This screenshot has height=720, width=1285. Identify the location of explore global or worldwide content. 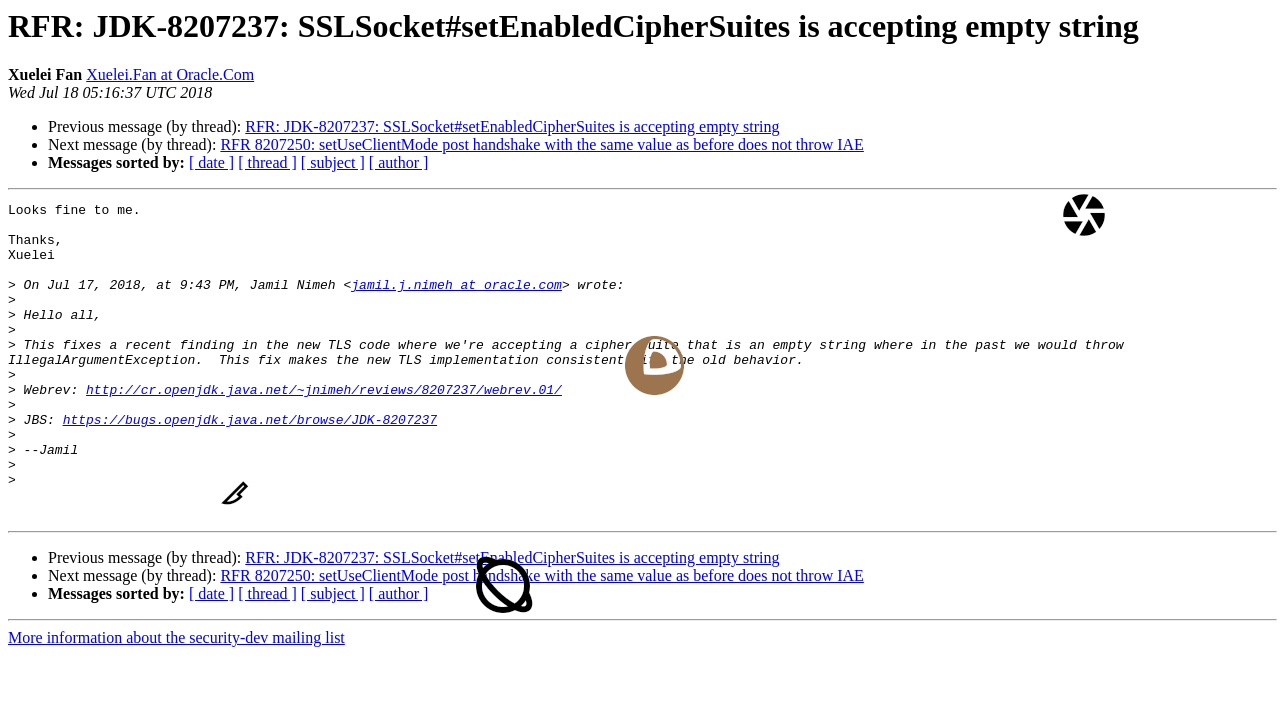
(503, 586).